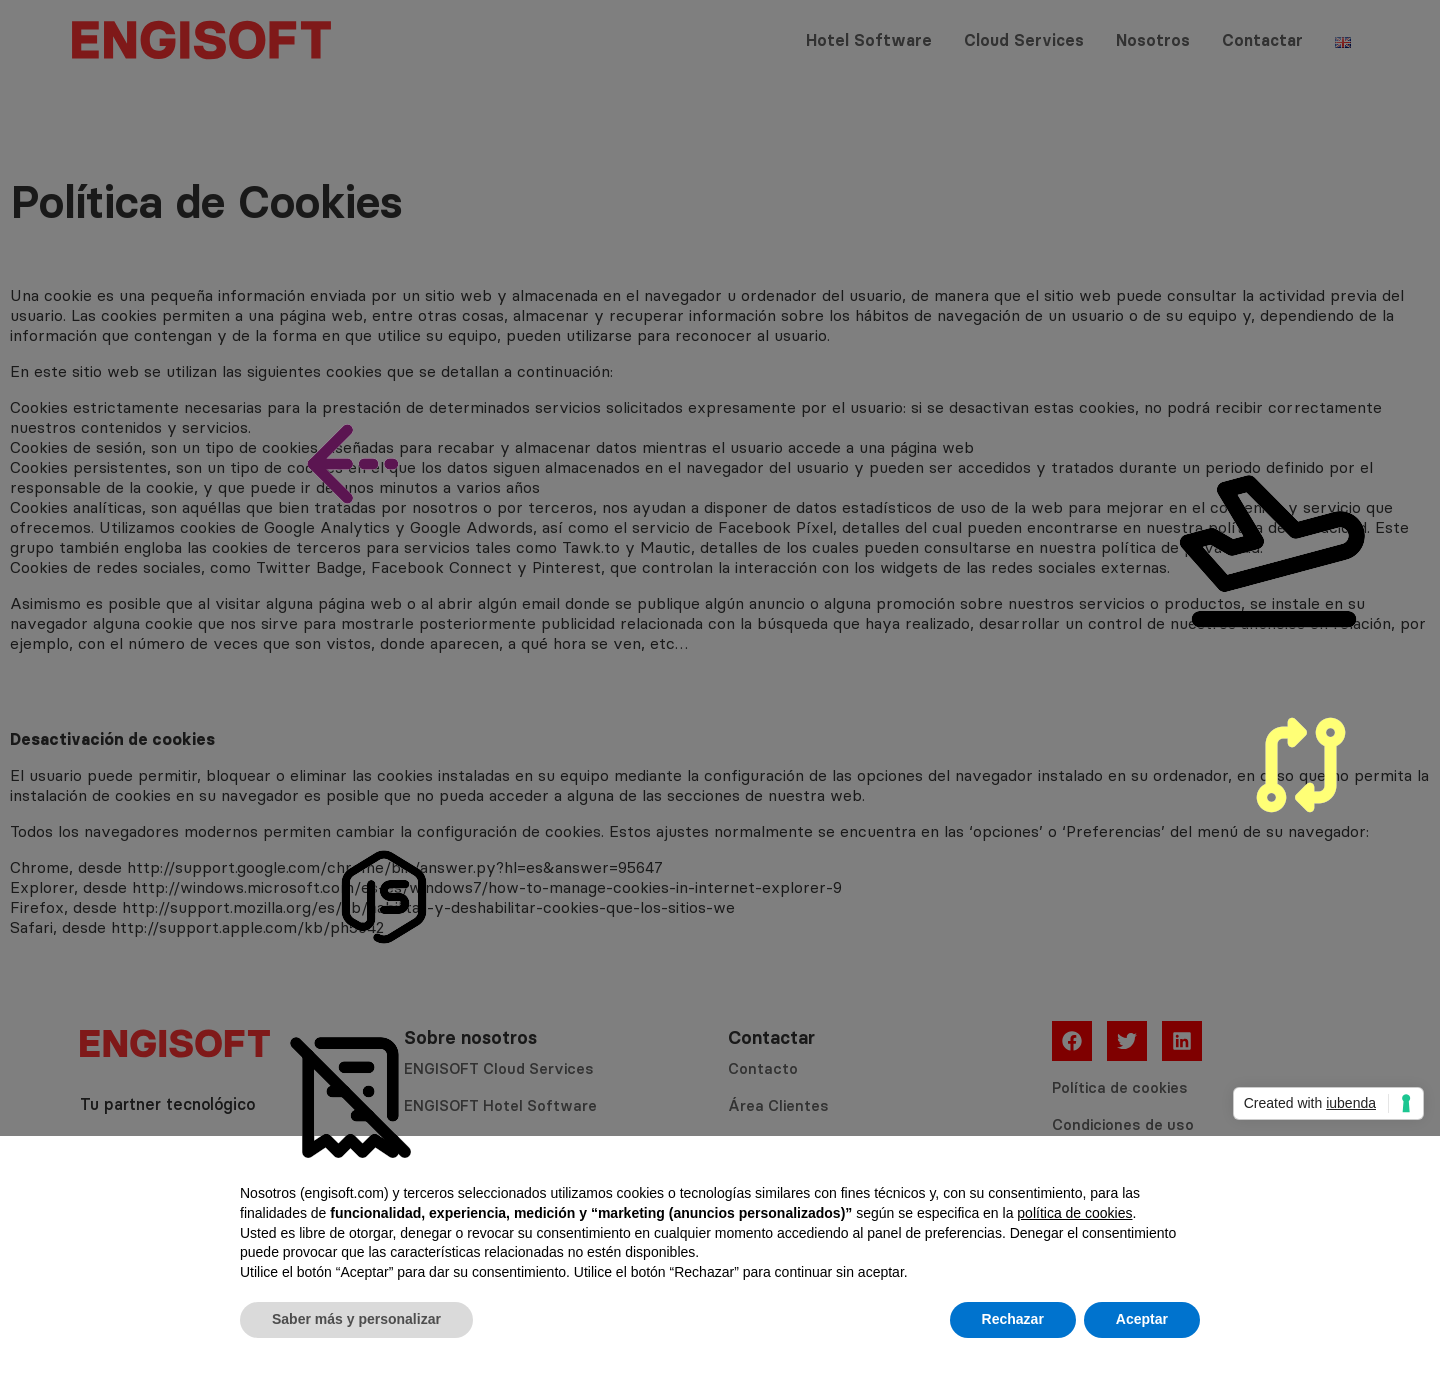 The image size is (1440, 1374). I want to click on compare code versions or branches, so click(1301, 765).